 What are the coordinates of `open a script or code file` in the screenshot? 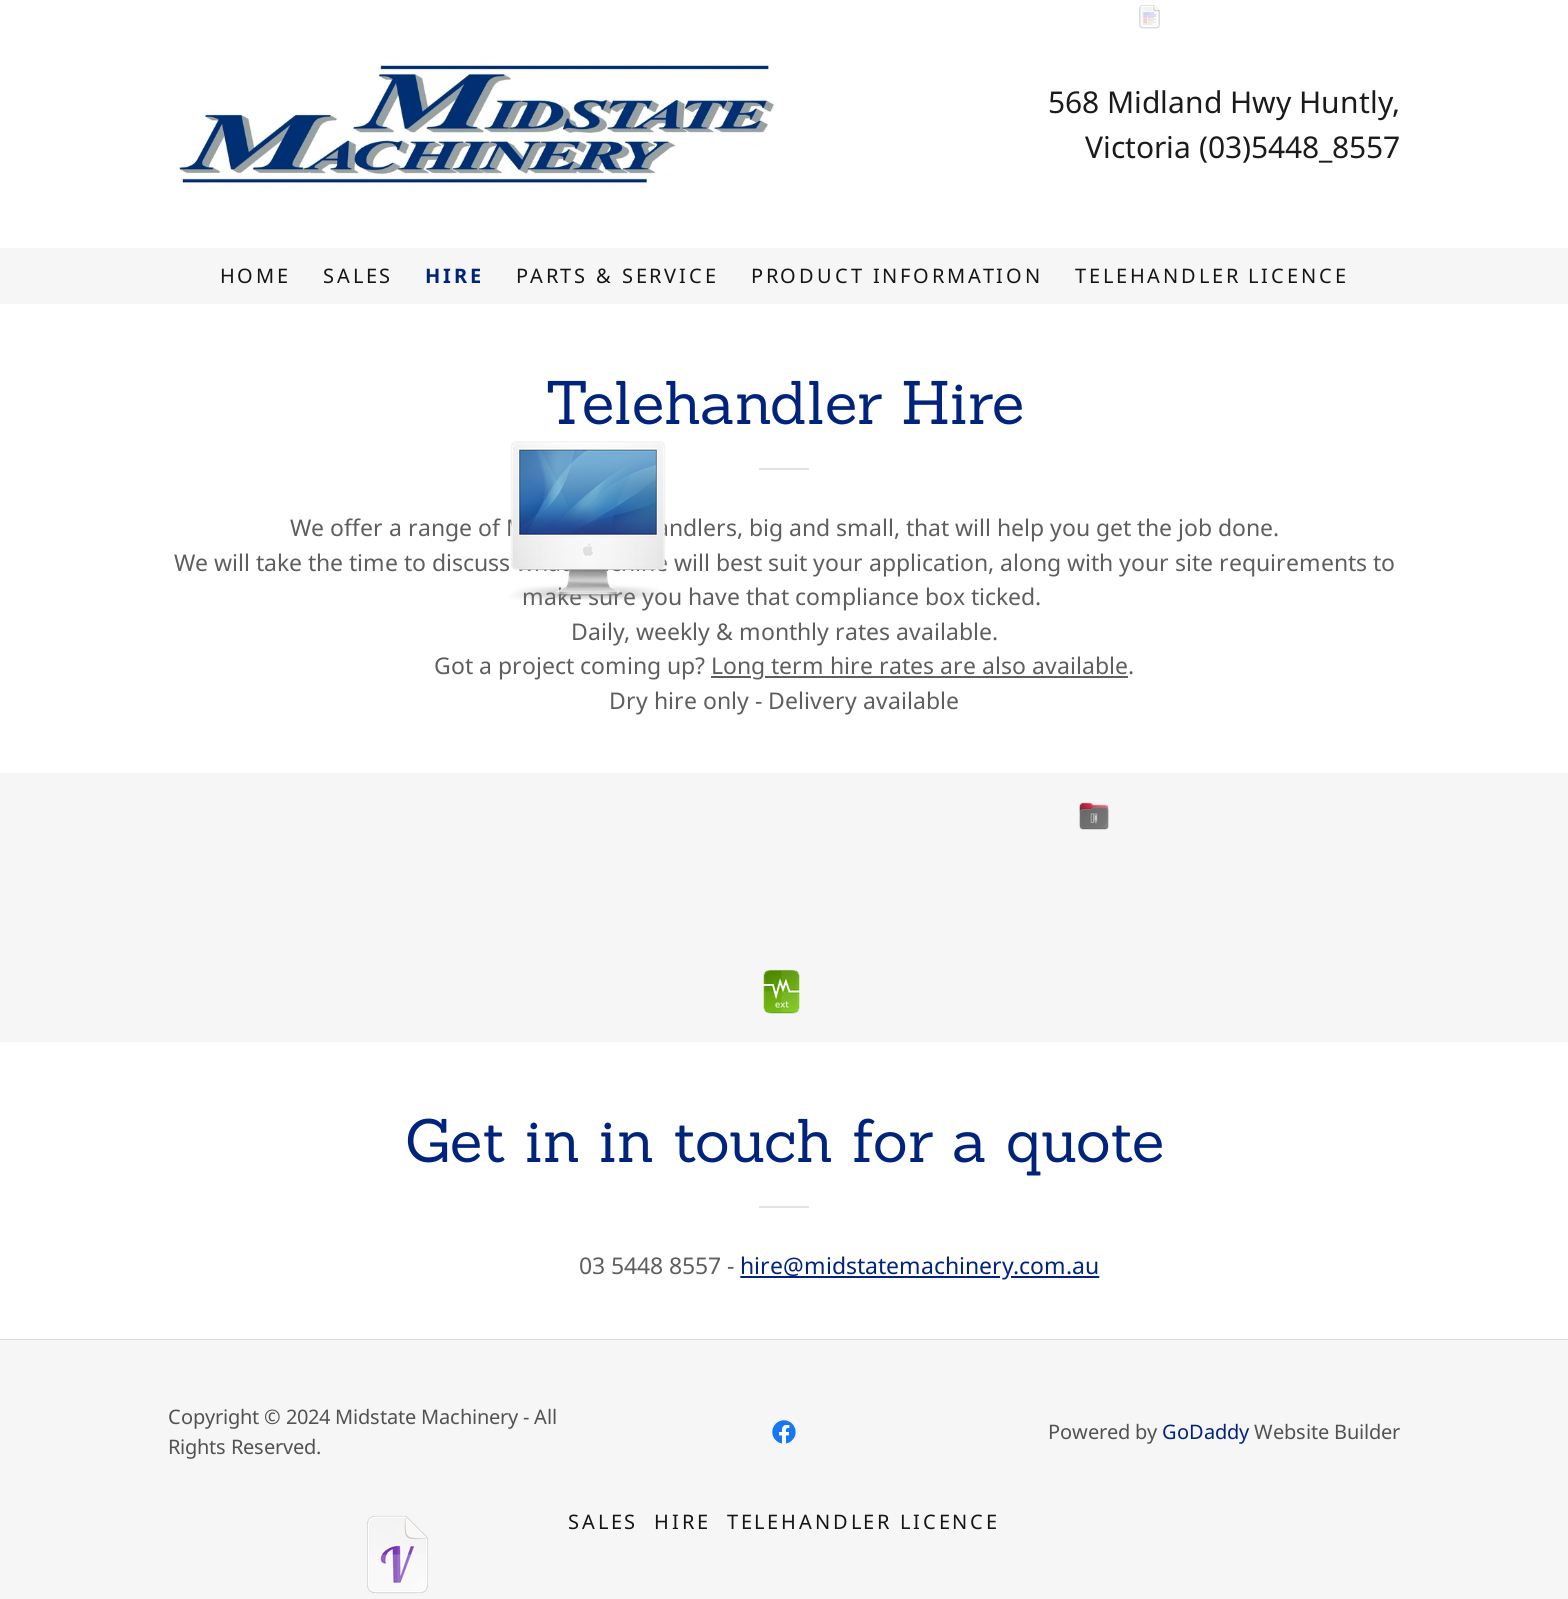 It's located at (1149, 16).